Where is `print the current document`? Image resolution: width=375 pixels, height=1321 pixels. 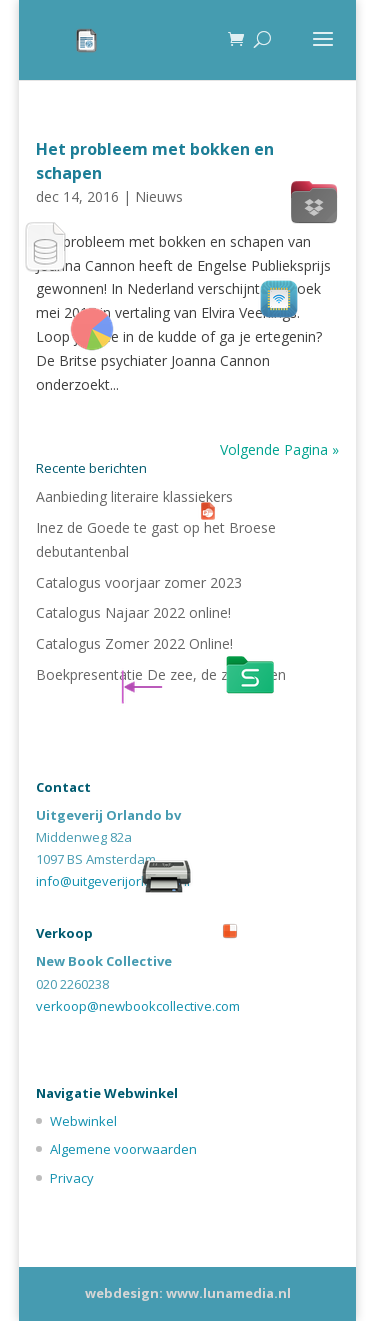
print the current document is located at coordinates (166, 875).